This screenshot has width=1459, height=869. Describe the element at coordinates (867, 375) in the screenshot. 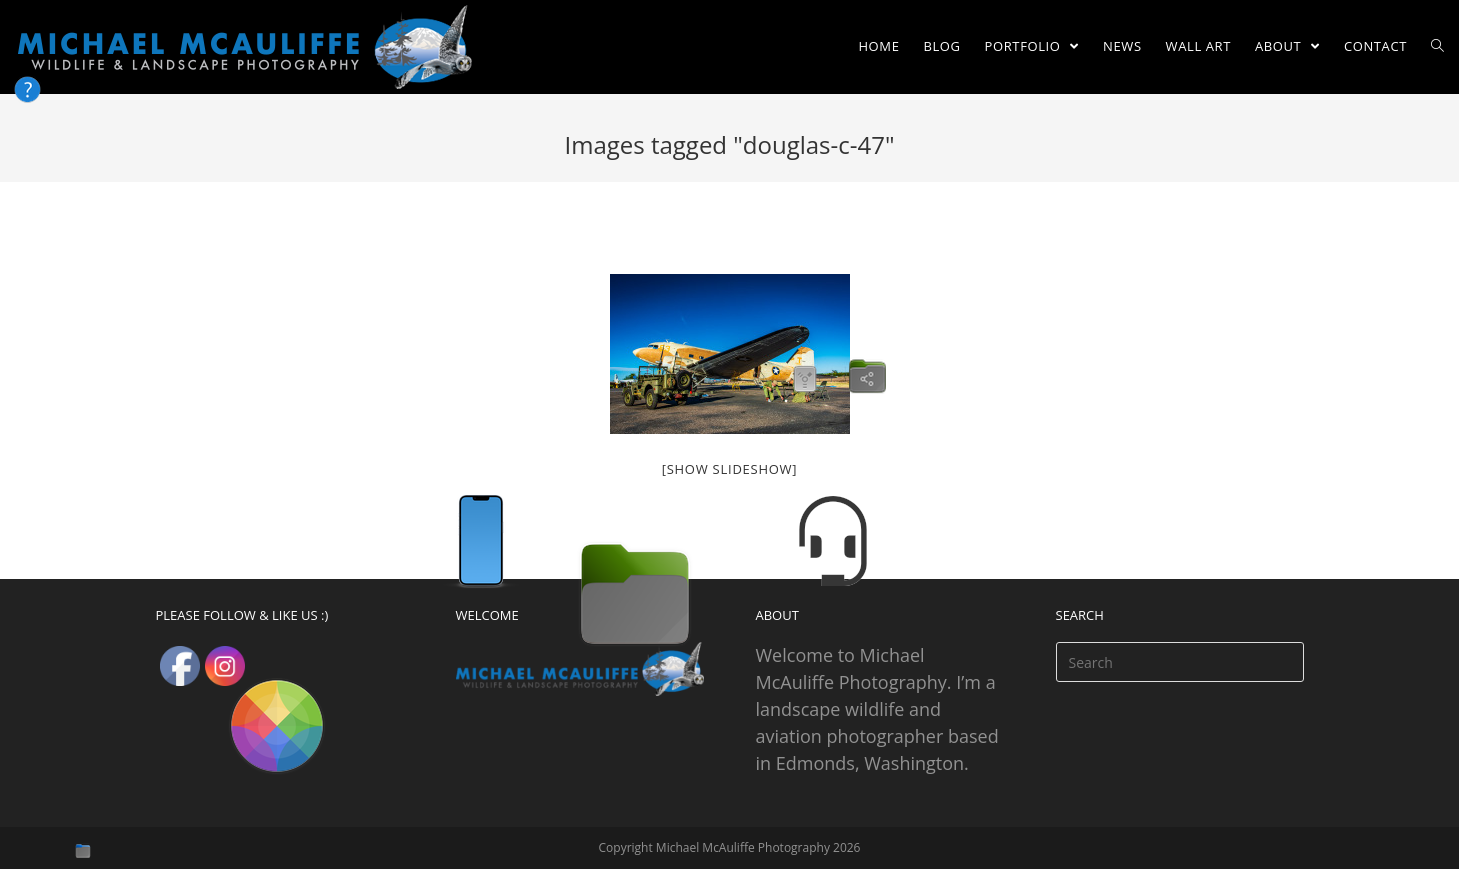

I see `access your public shared folder` at that location.